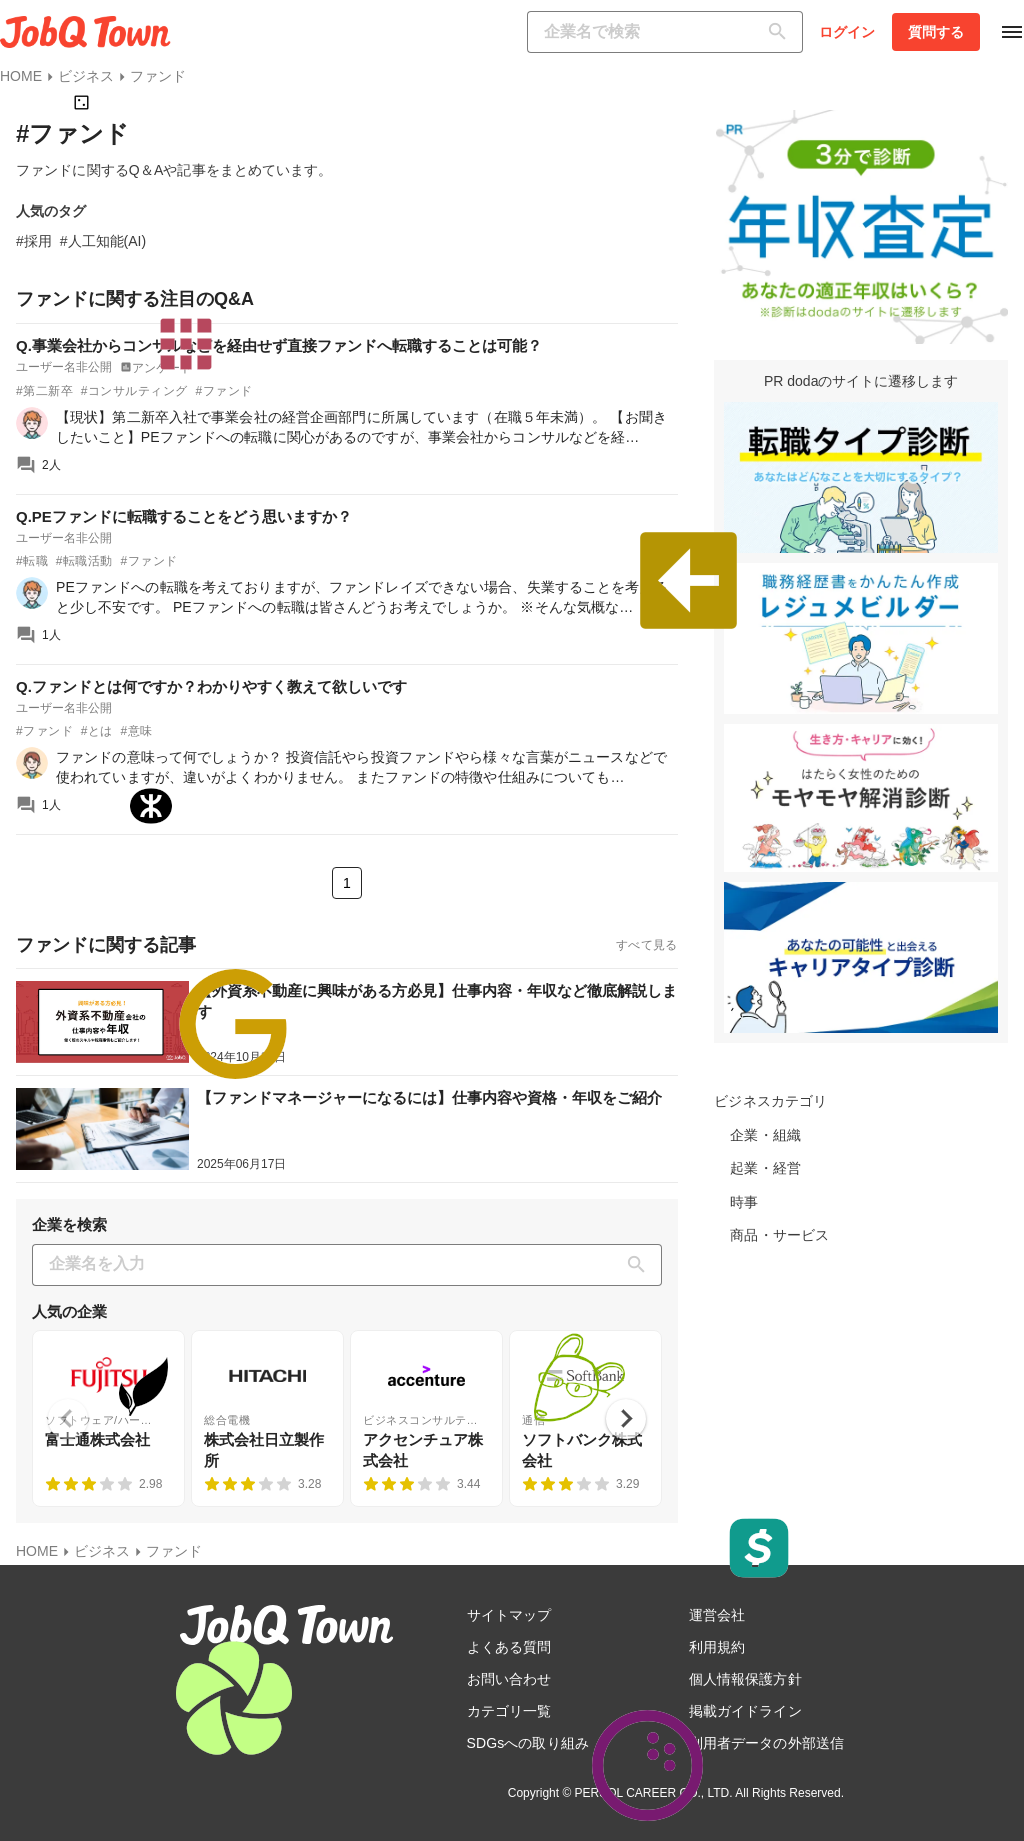 The height and width of the screenshot is (1841, 1024). Describe the element at coordinates (143, 1386) in the screenshot. I see `open paperless-ngx document management app` at that location.